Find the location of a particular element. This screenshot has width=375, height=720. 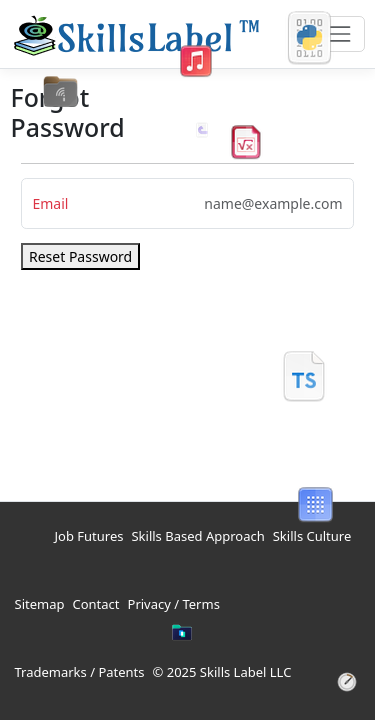

python bytecode file (.pyc) is located at coordinates (309, 37).